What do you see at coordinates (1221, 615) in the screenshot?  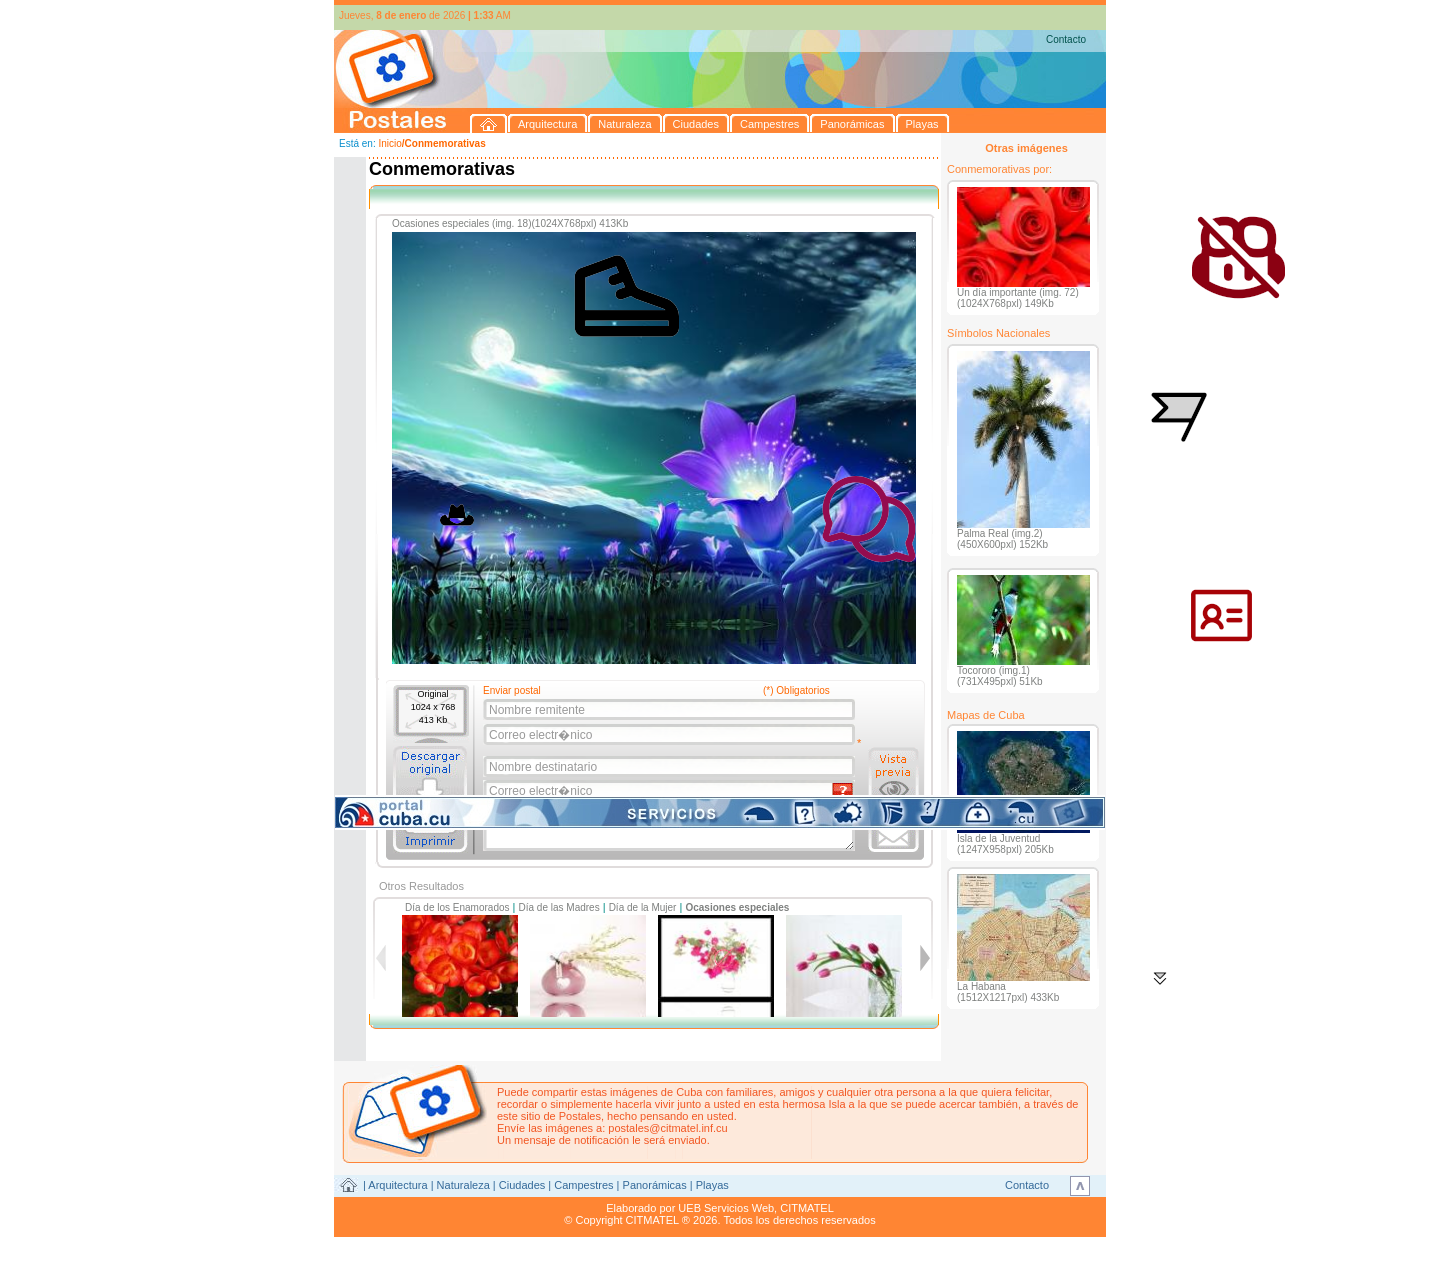 I see `view profile or account information` at bounding box center [1221, 615].